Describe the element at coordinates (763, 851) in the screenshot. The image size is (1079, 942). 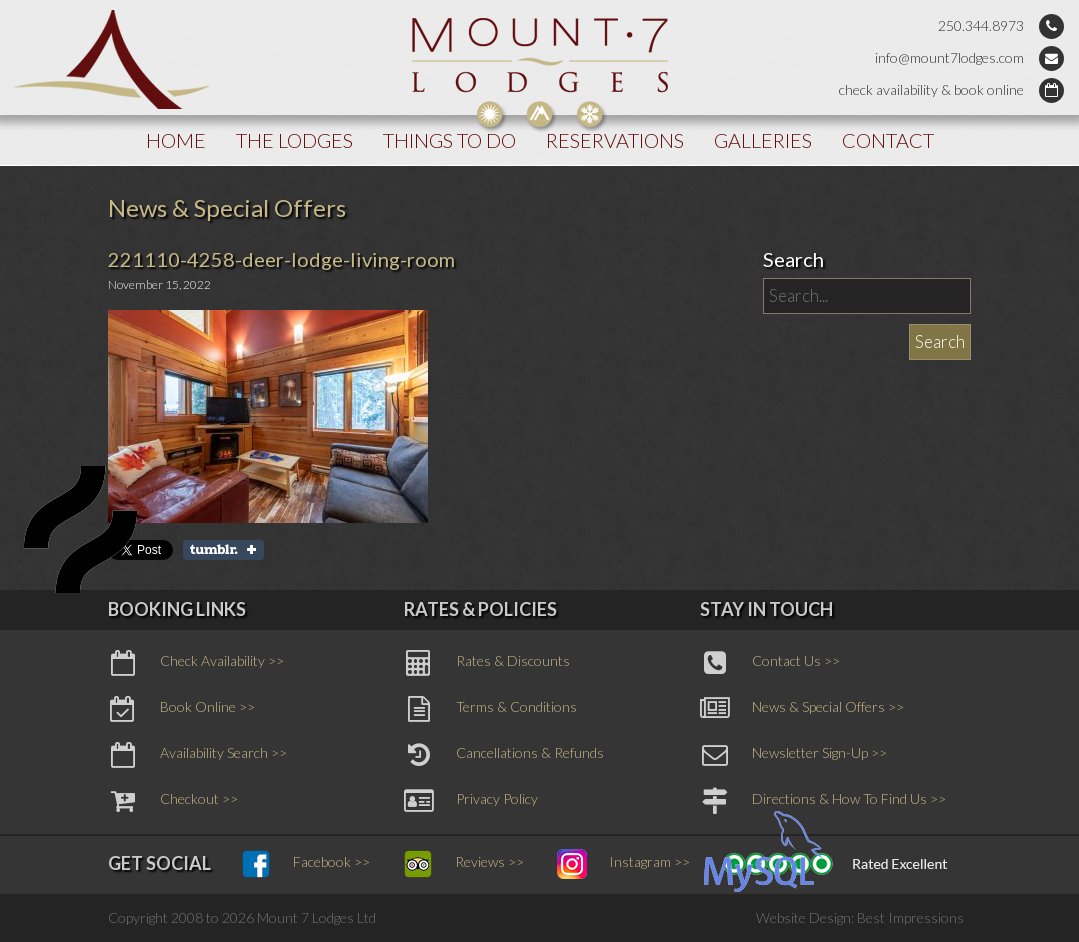
I see `MySQL database service or connection` at that location.